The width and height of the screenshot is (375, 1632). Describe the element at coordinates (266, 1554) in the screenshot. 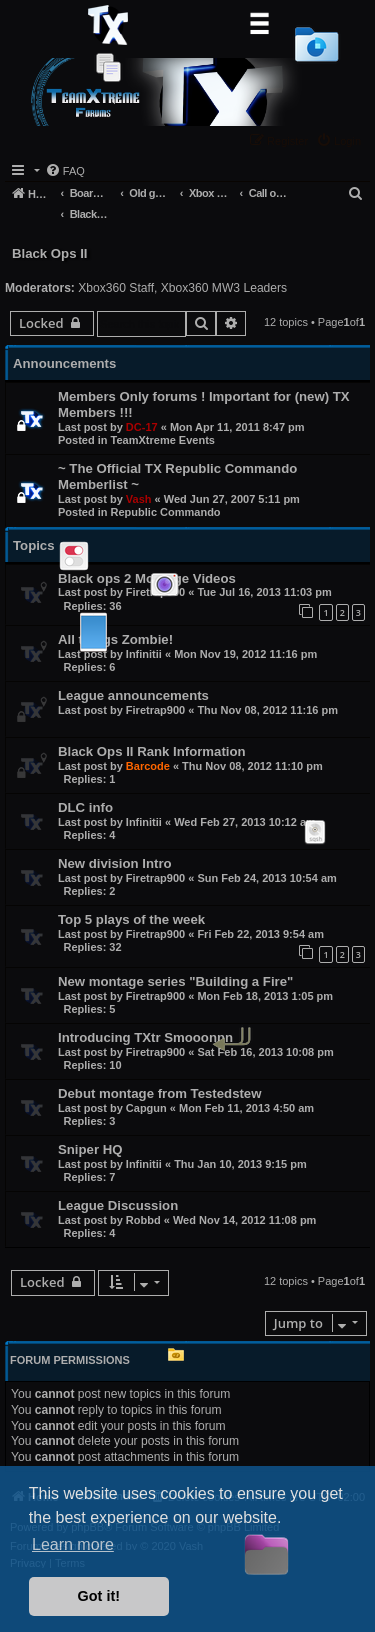

I see `indicates a valid drop target for moving files into this folder` at that location.